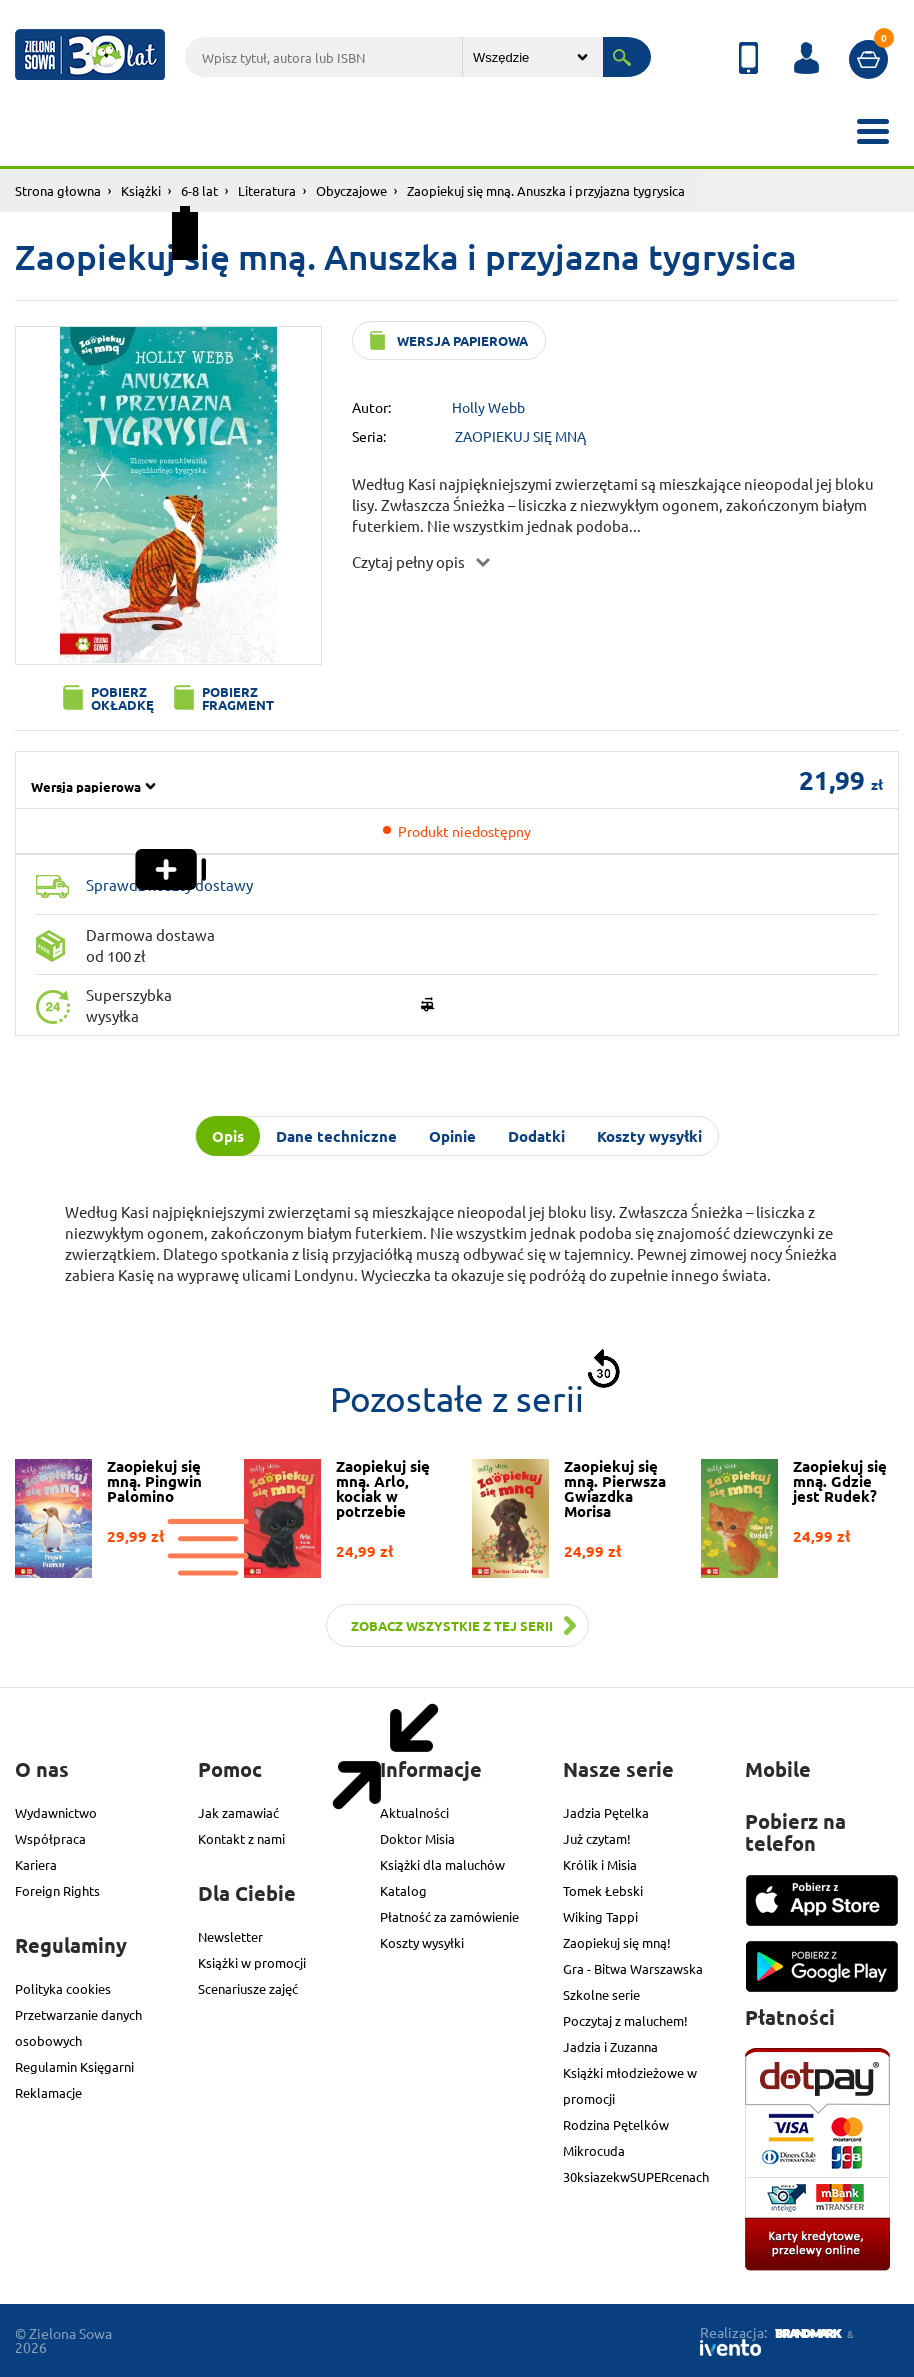  I want to click on indicates RV hookup availability at a location, so click(427, 1004).